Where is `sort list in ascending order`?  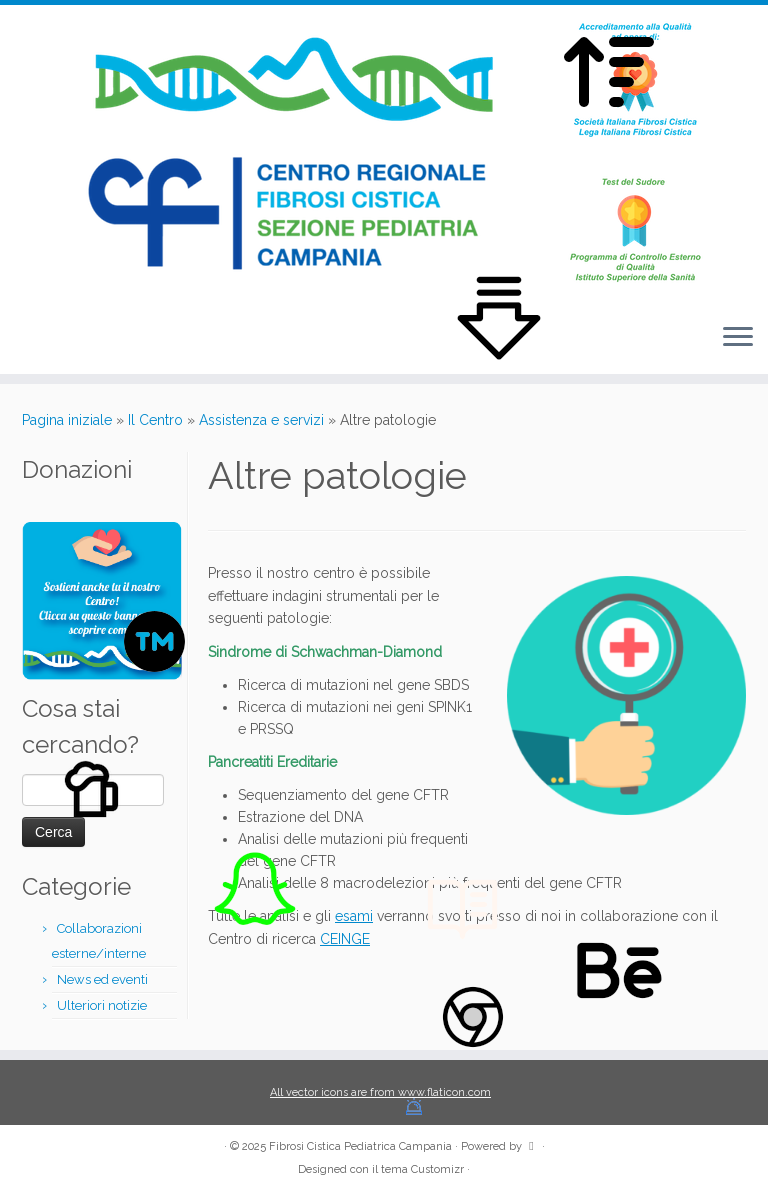 sort list in ascending order is located at coordinates (609, 72).